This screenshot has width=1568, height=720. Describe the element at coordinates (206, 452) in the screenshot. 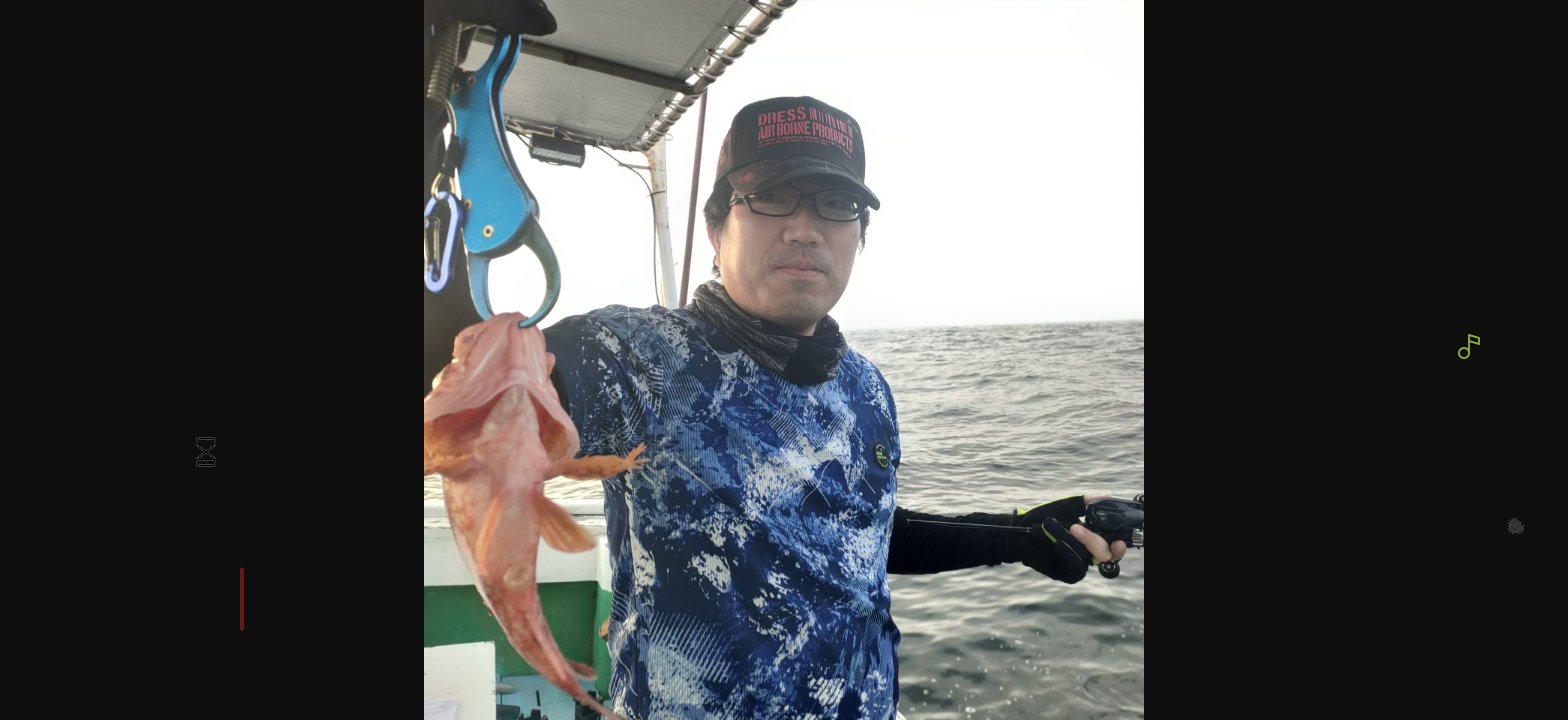

I see `indicates time is running low` at that location.